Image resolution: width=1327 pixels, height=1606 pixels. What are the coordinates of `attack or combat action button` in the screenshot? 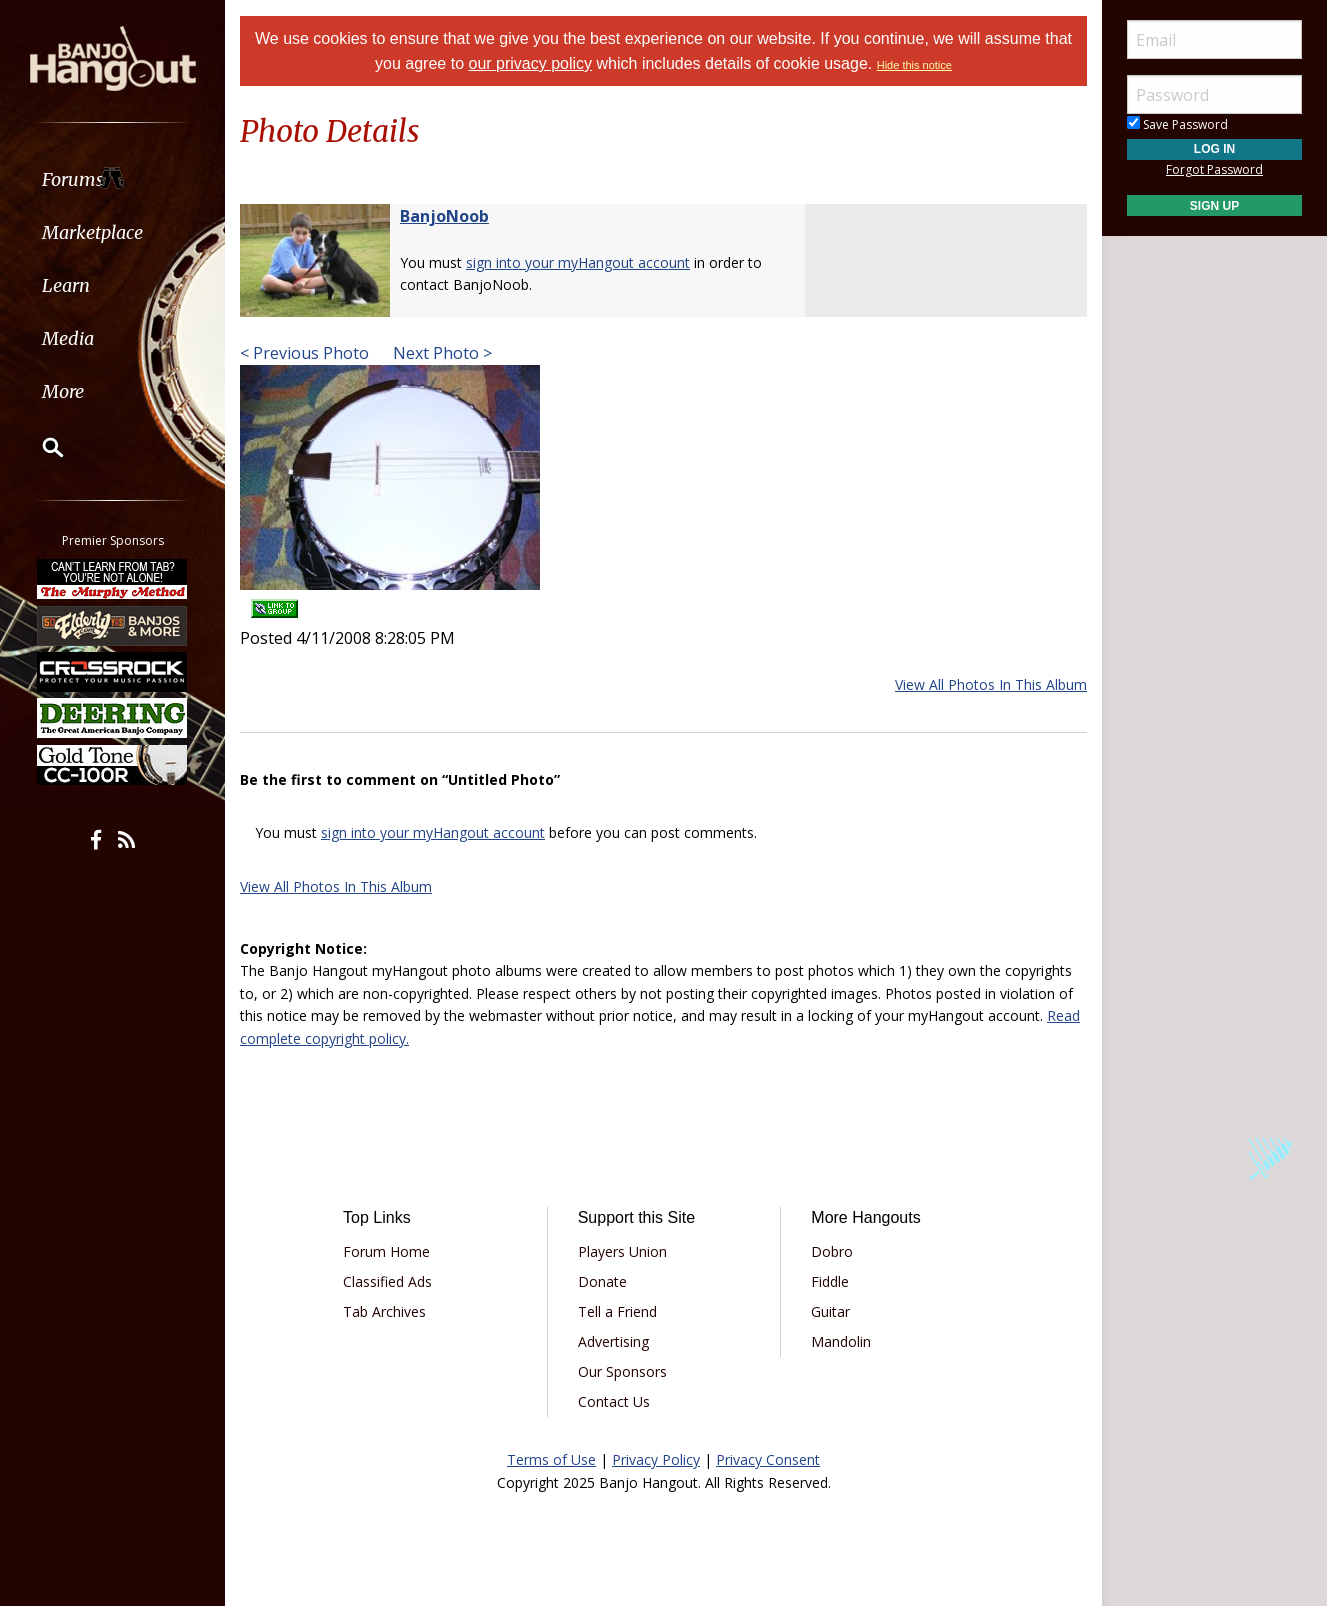 It's located at (1270, 1159).